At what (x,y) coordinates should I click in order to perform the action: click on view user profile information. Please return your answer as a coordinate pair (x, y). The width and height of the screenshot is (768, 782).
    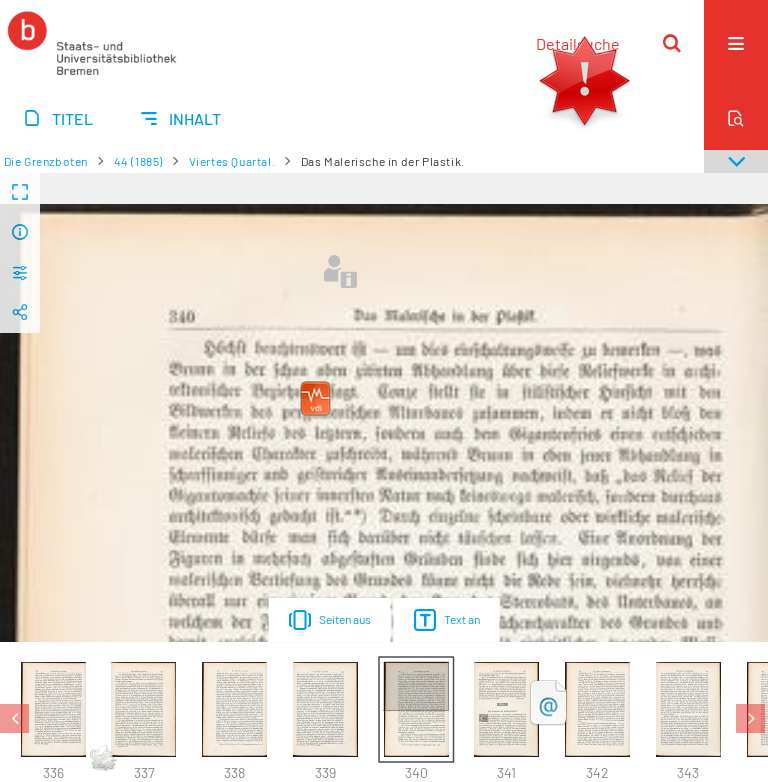
    Looking at the image, I should click on (340, 271).